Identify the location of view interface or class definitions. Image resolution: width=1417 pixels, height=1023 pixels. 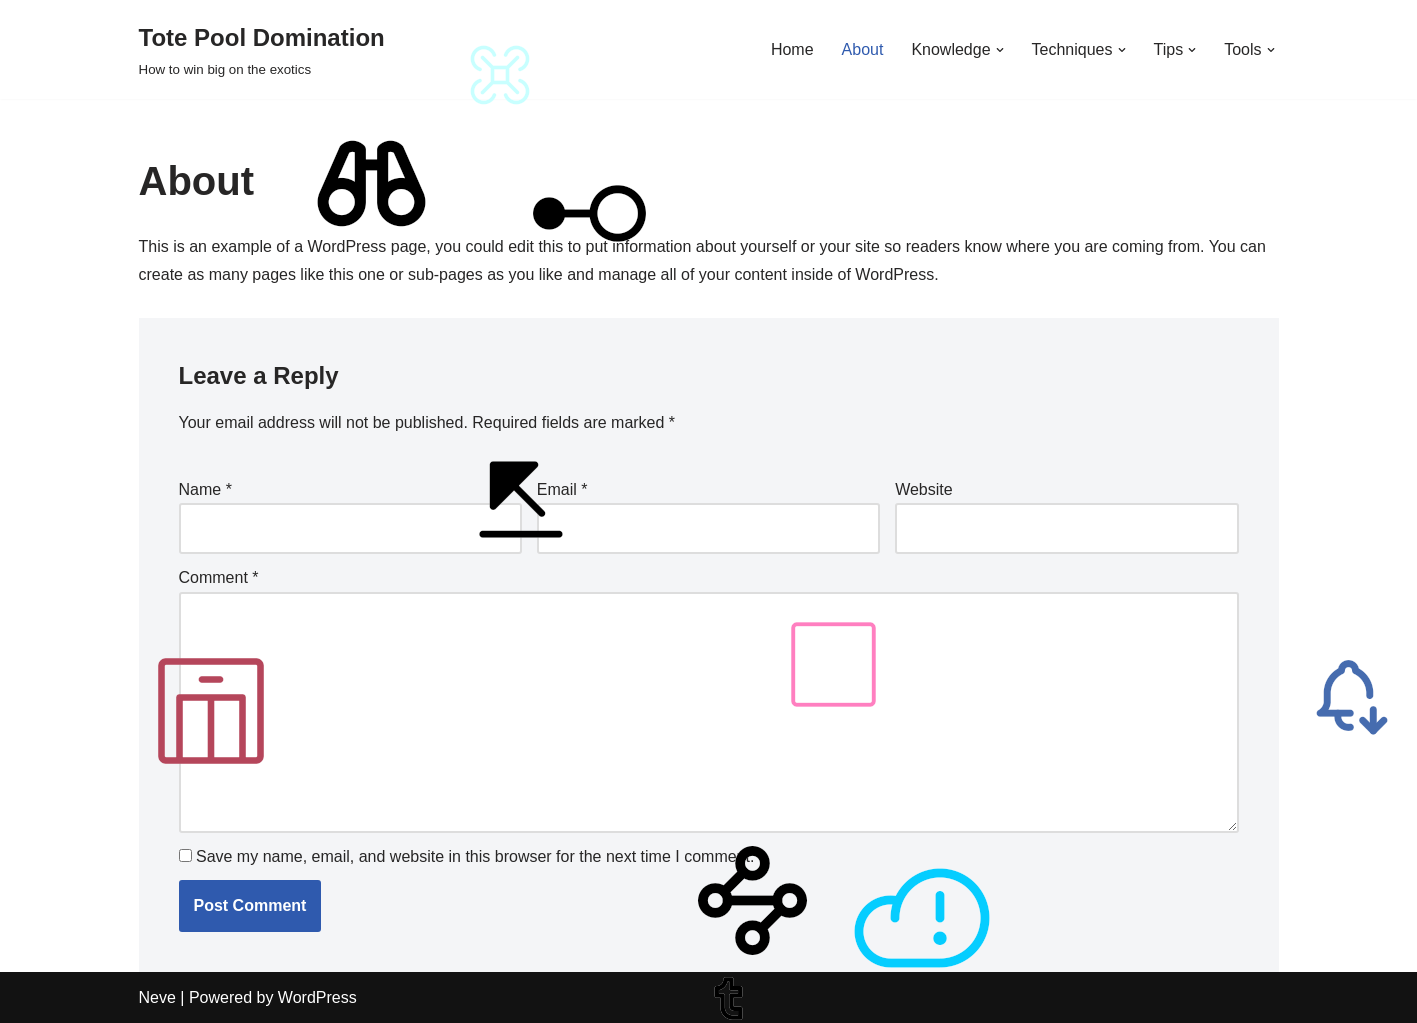
(589, 217).